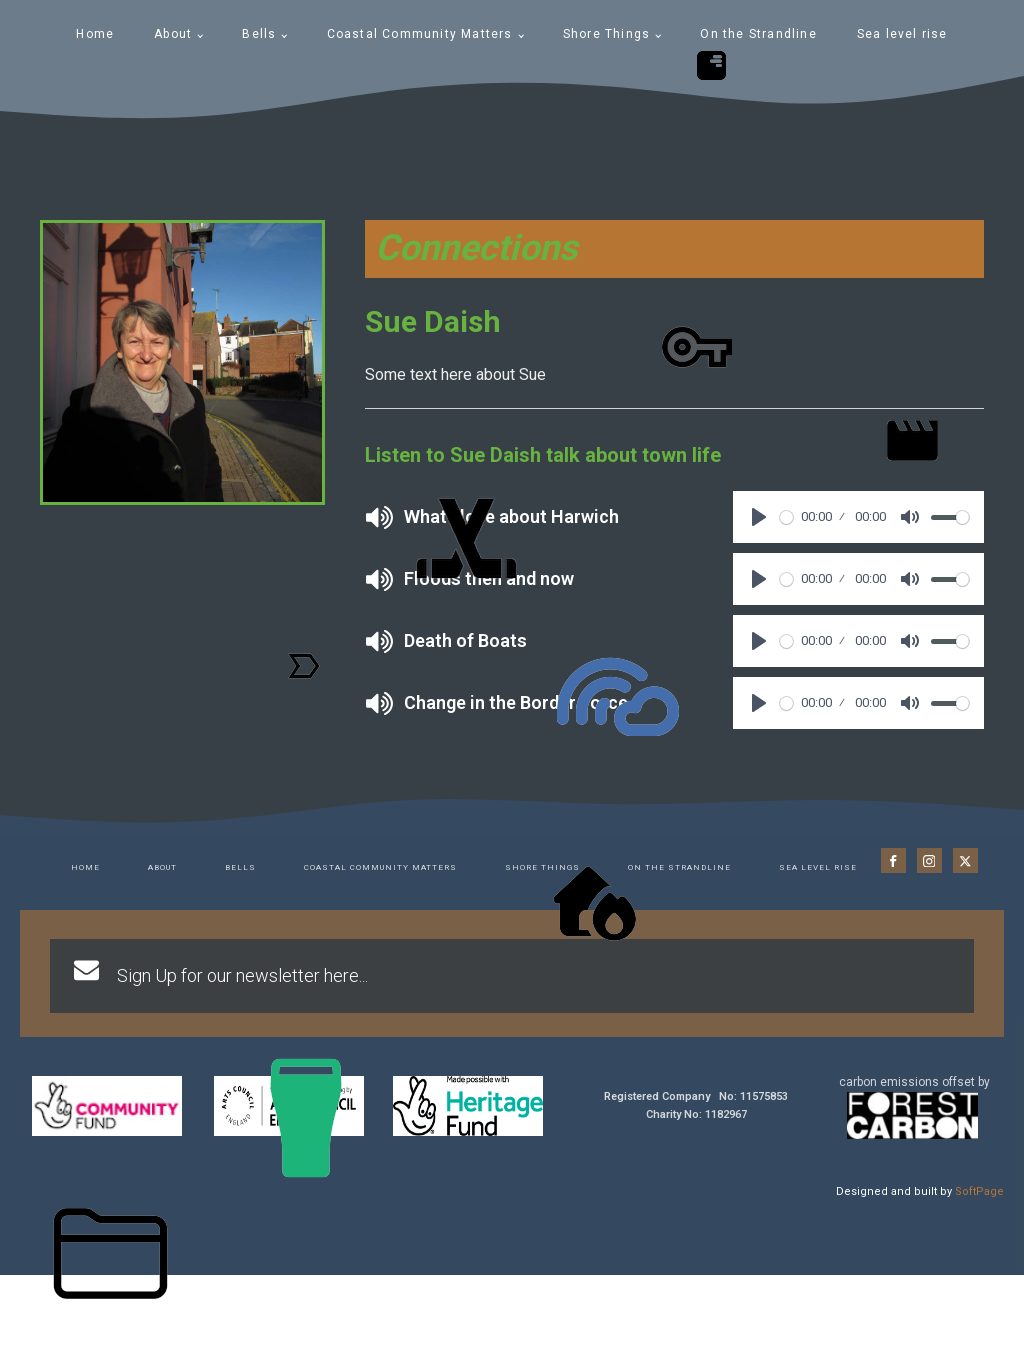 The image size is (1024, 1357). I want to click on view weather conditions, so click(618, 696).